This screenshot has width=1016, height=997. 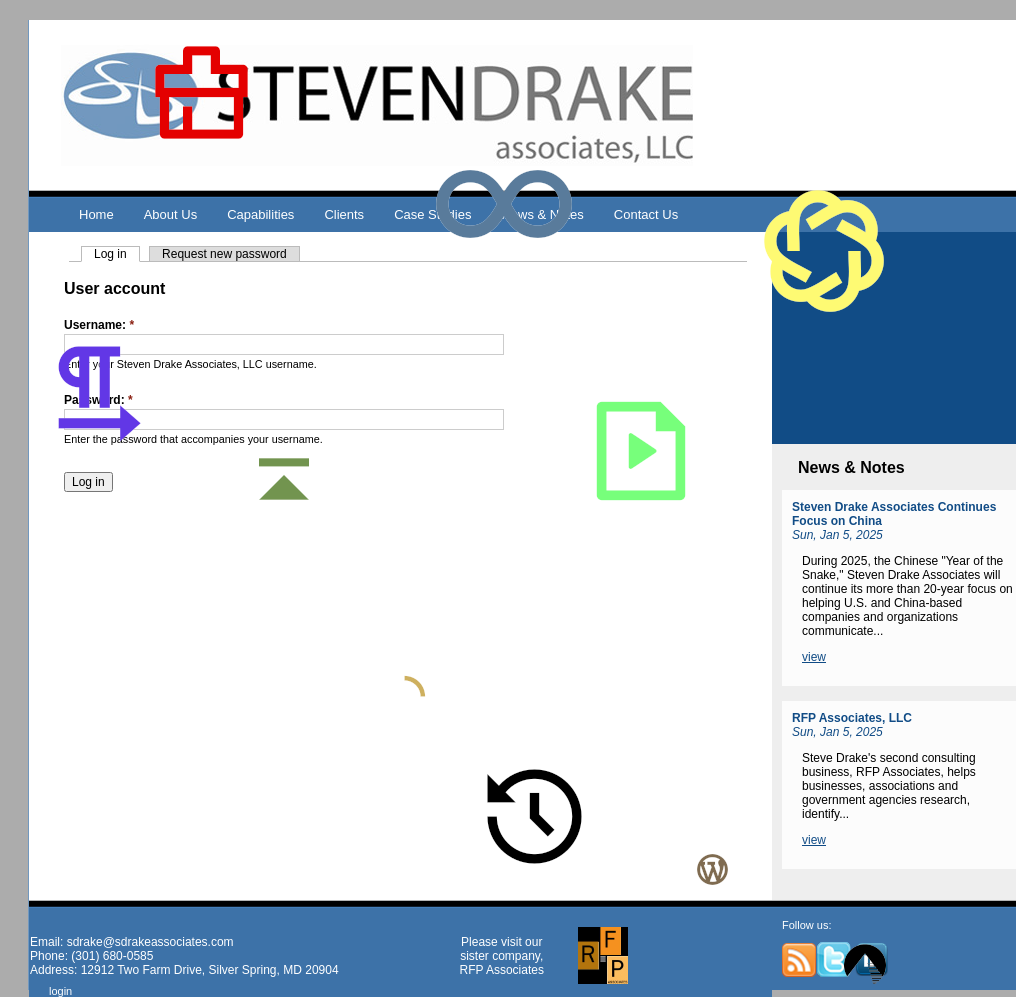 I want to click on set text direction to left-to-right, so click(x=94, y=392).